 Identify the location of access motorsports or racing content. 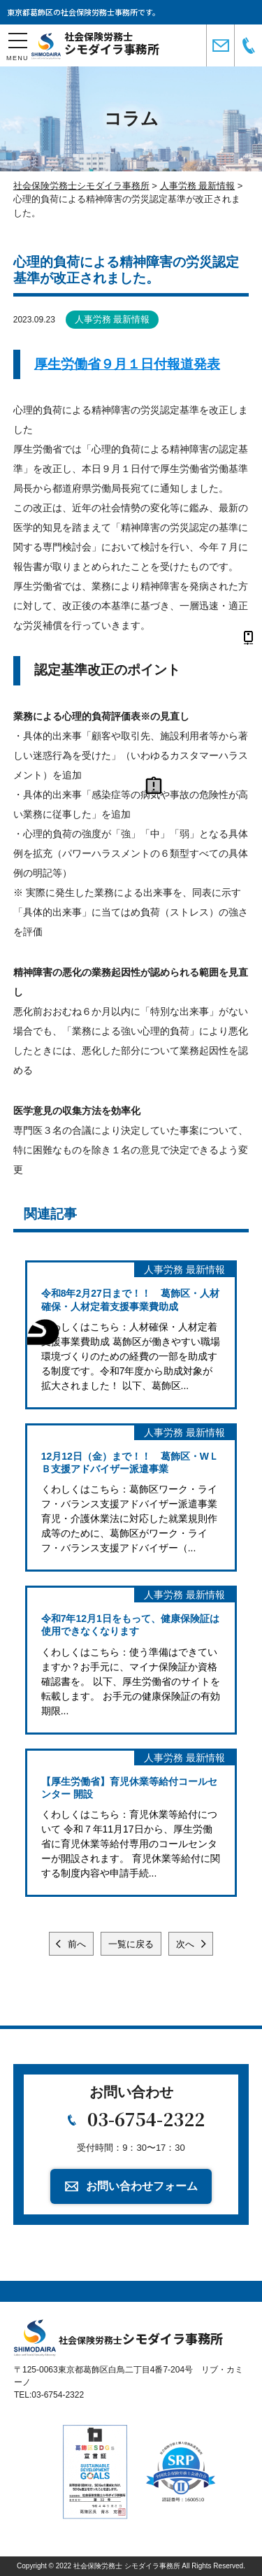
(43, 1332).